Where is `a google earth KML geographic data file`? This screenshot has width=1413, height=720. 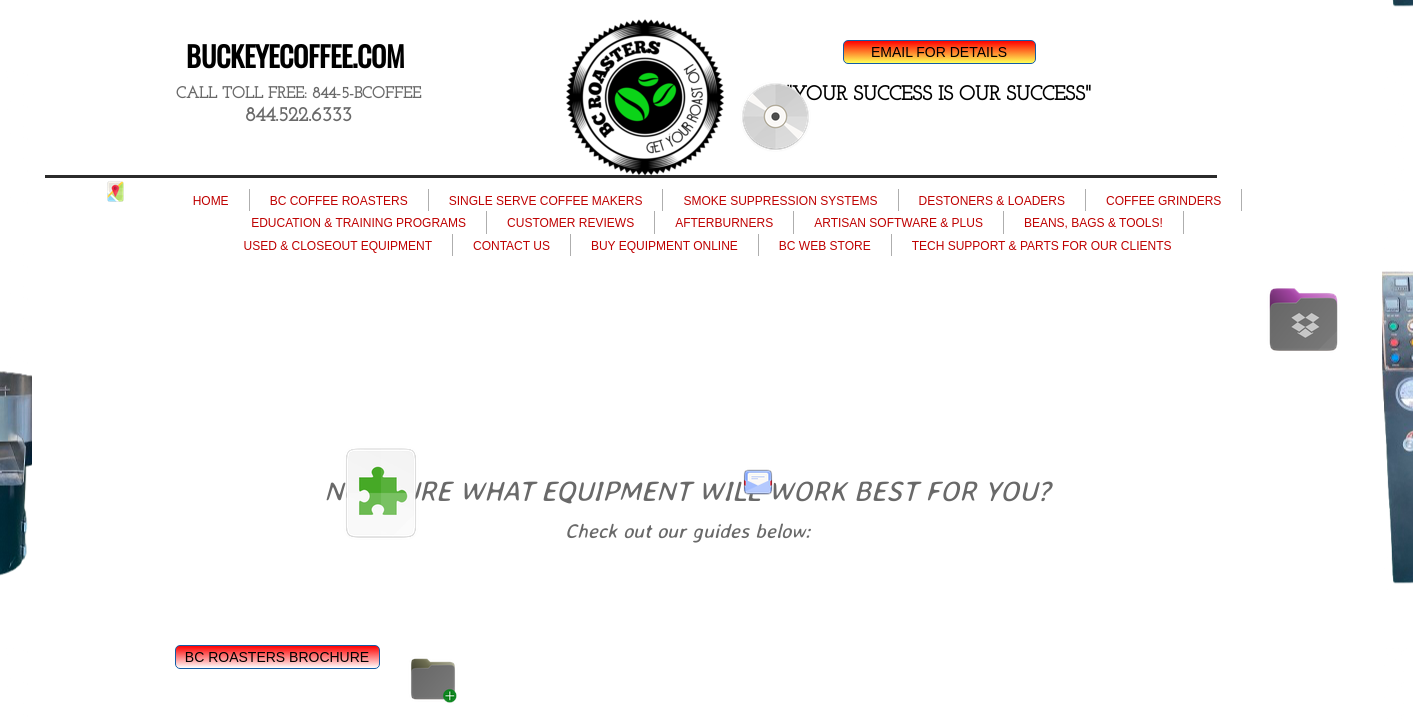 a google earth KML geographic data file is located at coordinates (115, 191).